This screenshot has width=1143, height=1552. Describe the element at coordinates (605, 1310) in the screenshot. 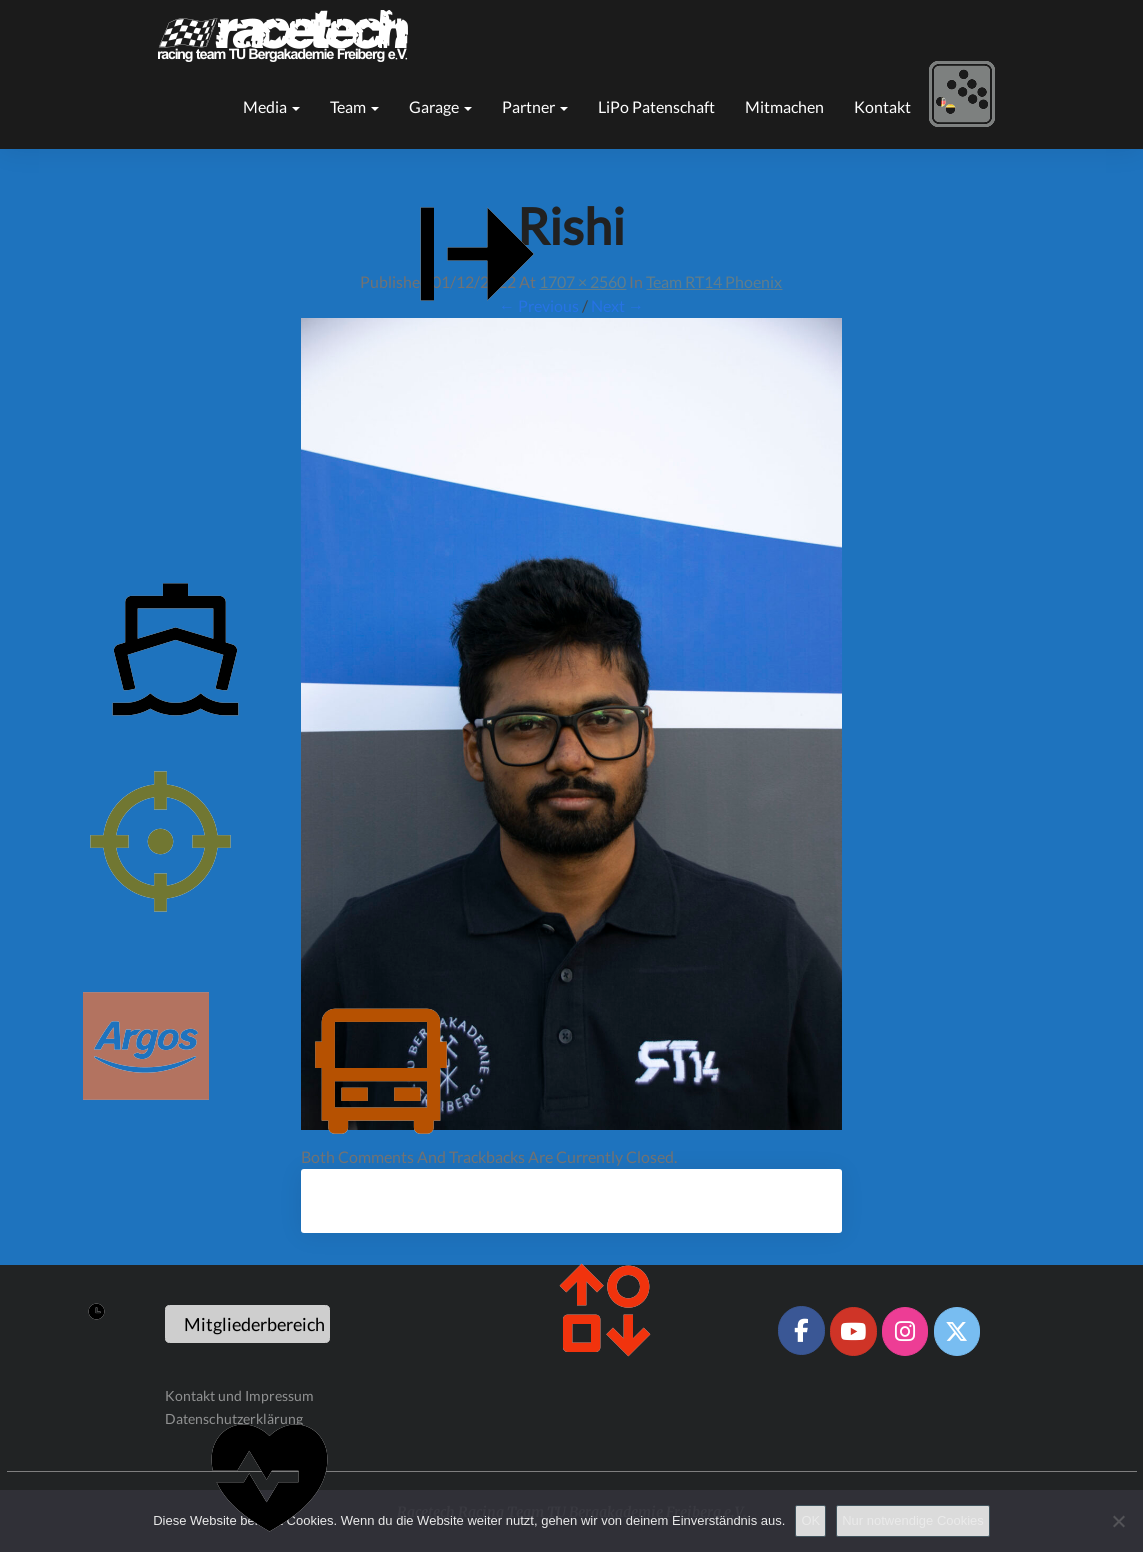

I see `swap or exchange items` at that location.